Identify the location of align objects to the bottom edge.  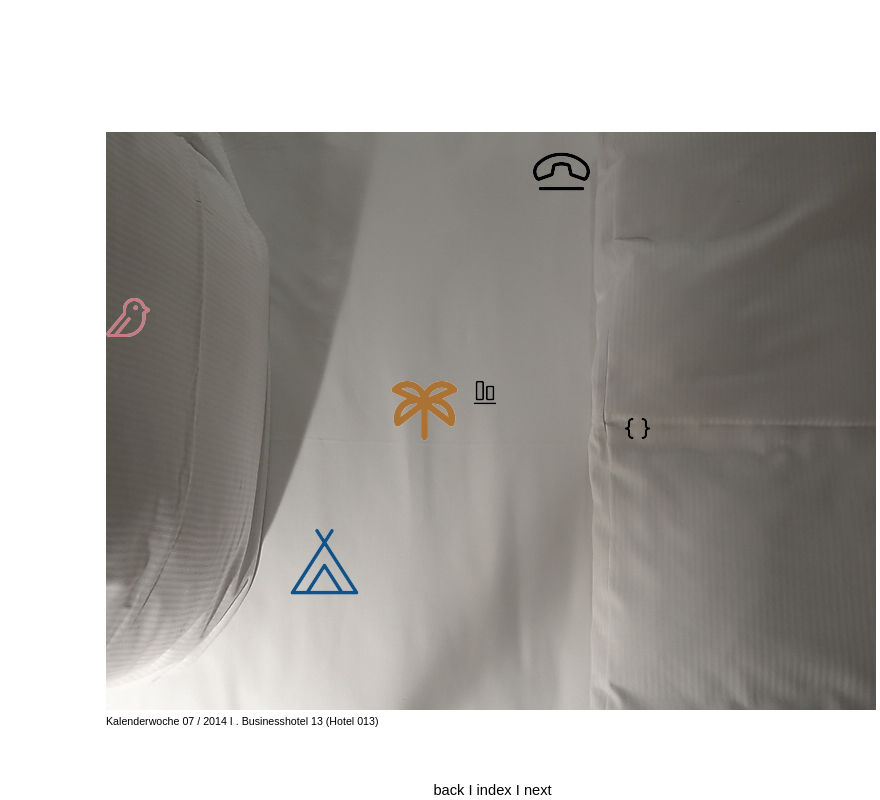
(485, 393).